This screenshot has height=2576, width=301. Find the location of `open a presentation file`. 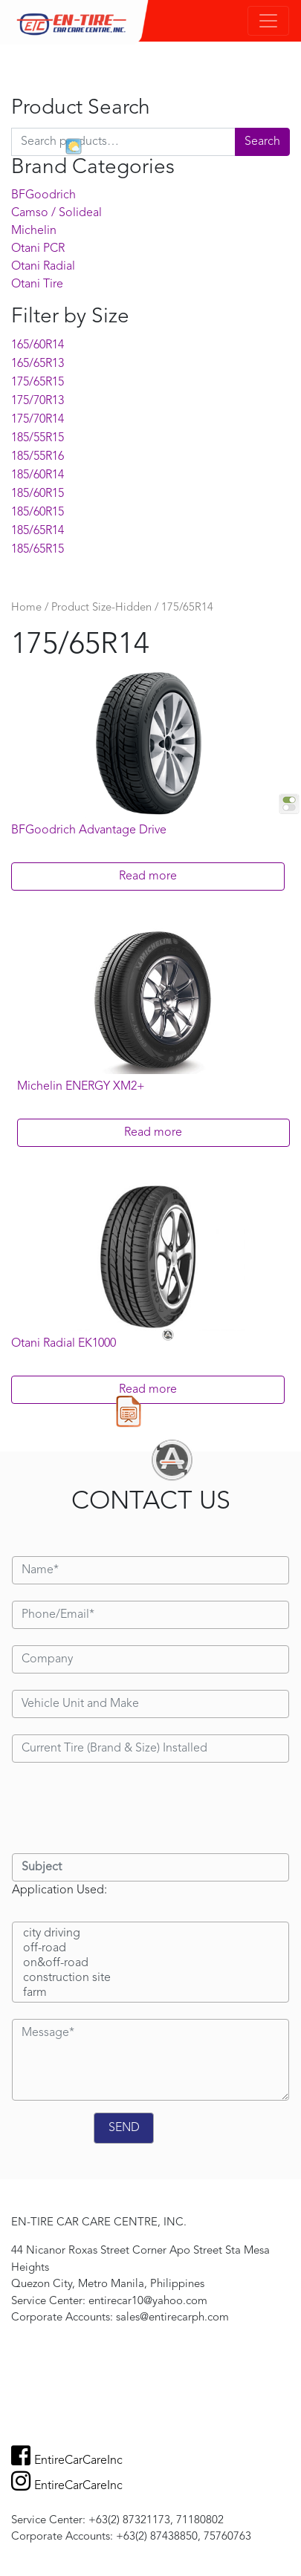

open a presentation file is located at coordinates (129, 1411).